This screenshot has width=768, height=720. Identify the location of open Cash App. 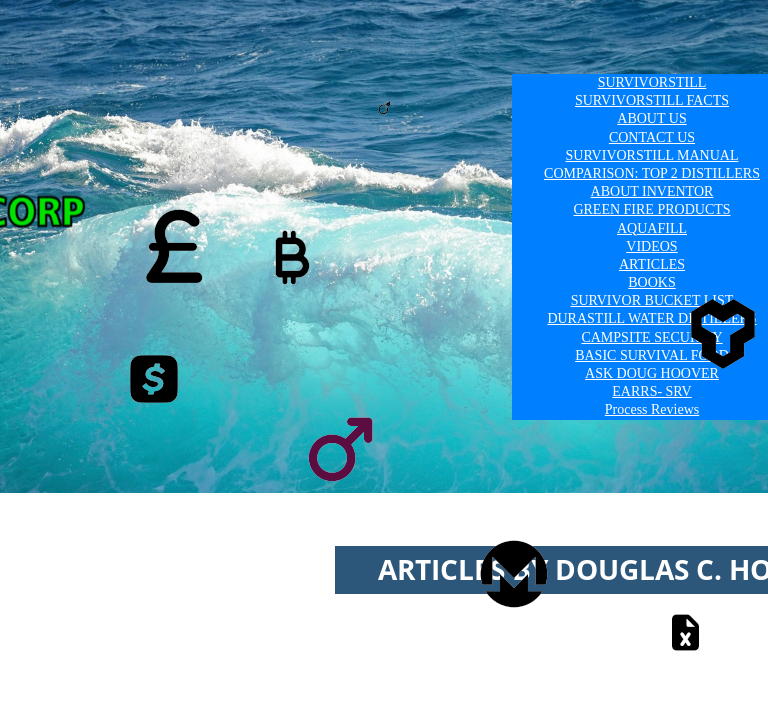
(154, 379).